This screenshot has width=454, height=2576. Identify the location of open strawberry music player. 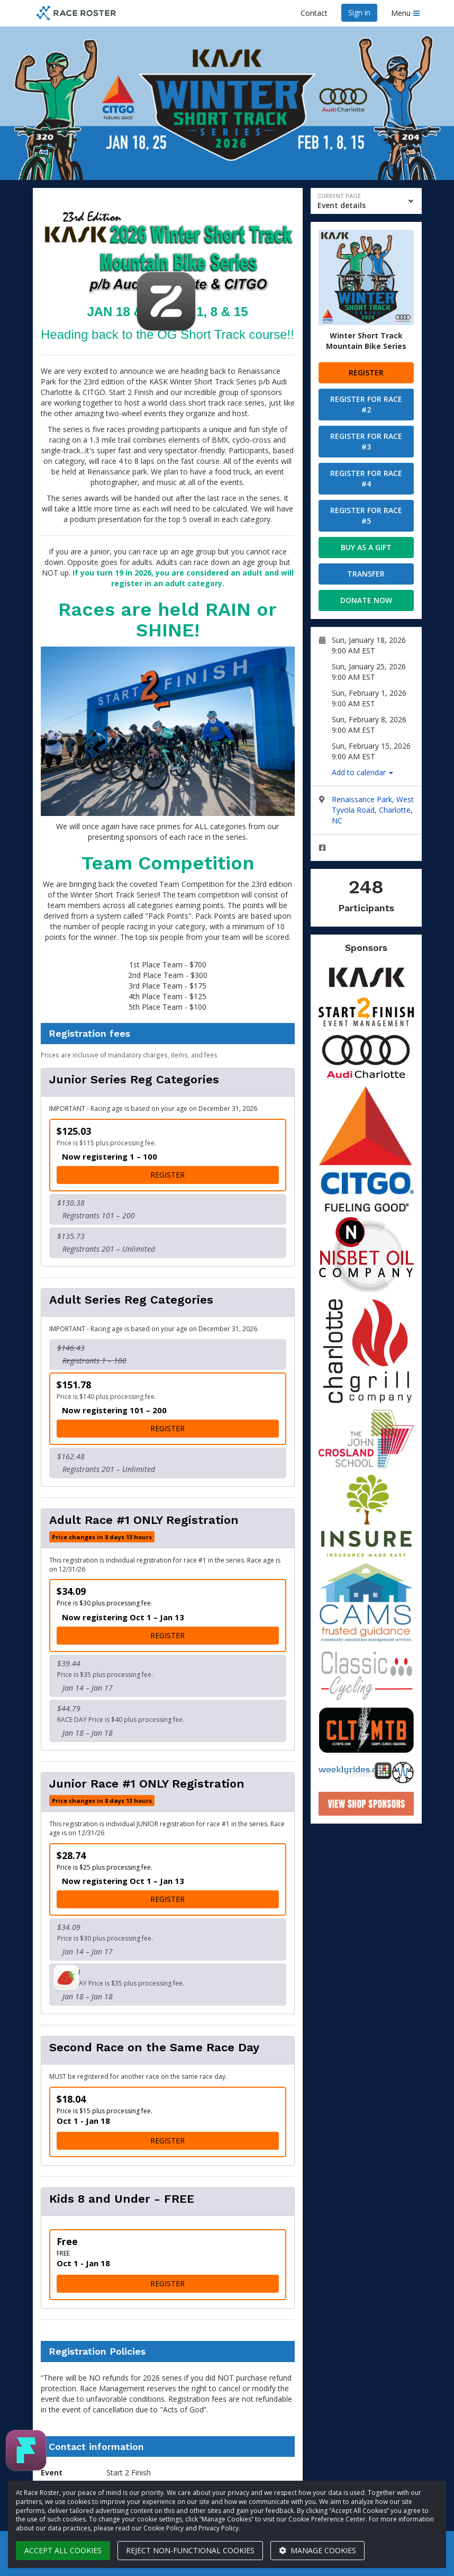
(66, 1978).